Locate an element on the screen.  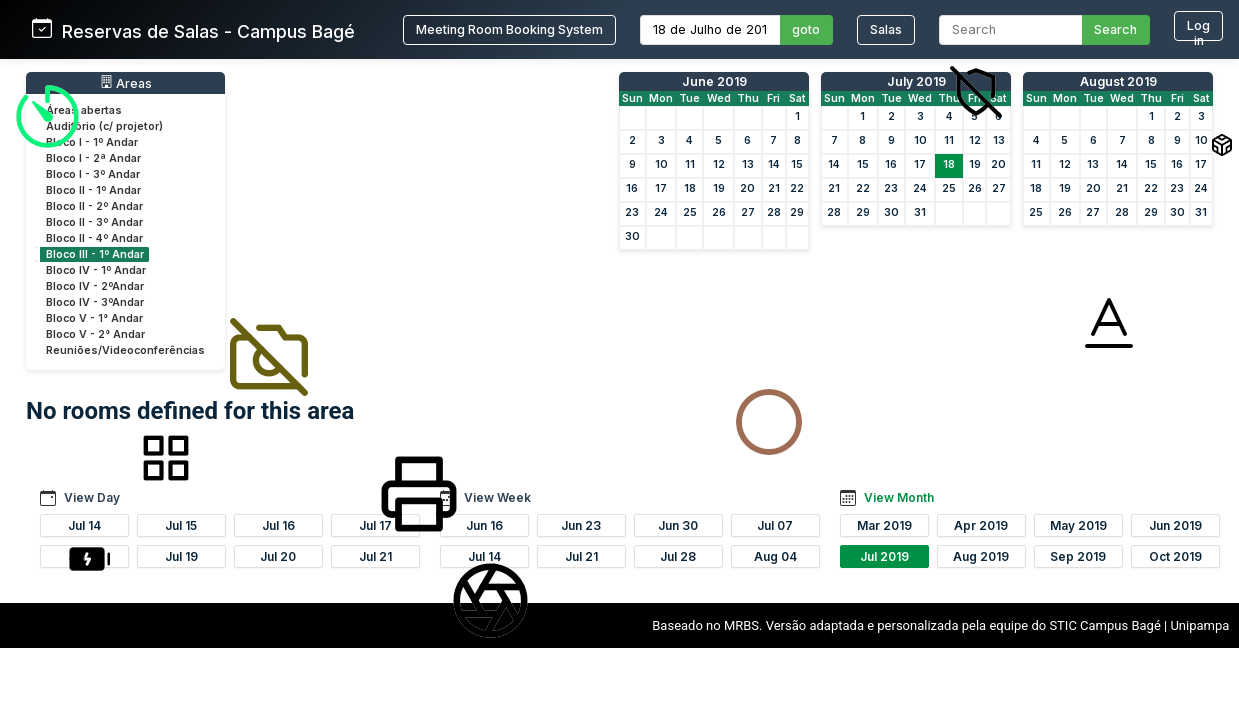
set a countdown timer is located at coordinates (47, 116).